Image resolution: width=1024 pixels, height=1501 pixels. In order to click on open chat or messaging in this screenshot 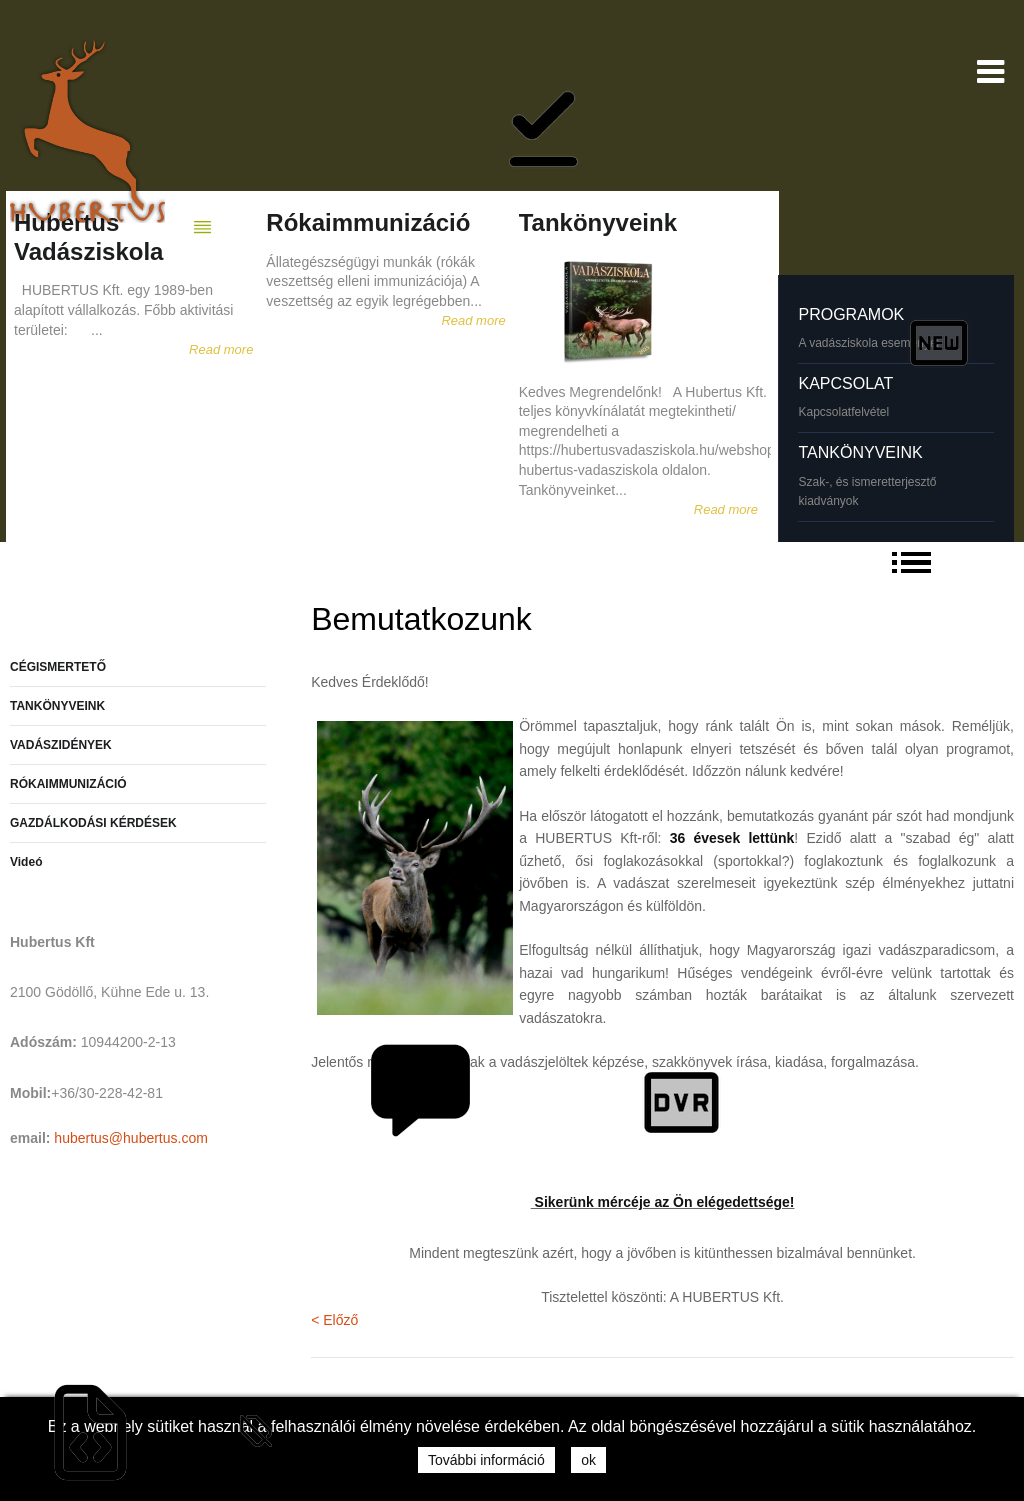, I will do `click(420, 1090)`.